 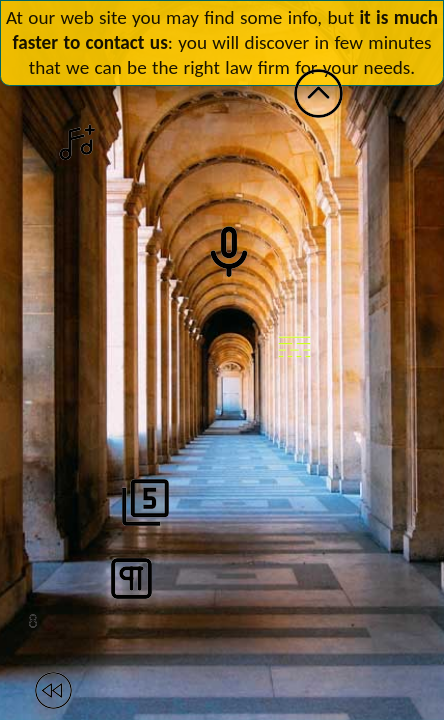 What do you see at coordinates (78, 143) in the screenshot?
I see `add a new song to your library` at bounding box center [78, 143].